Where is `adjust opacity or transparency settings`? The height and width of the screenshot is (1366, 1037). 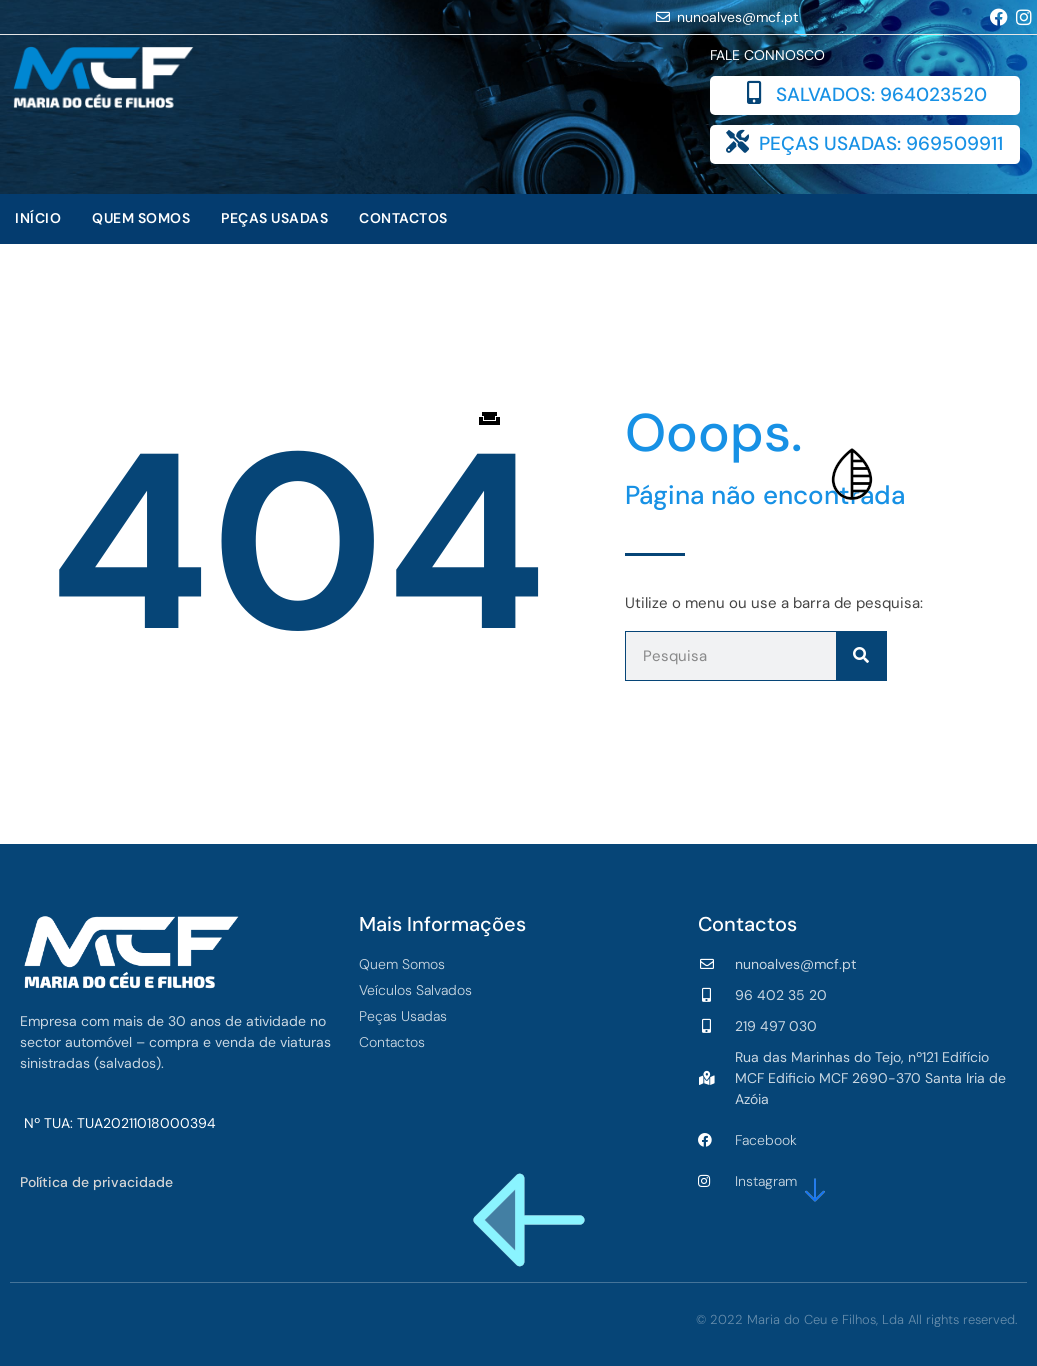
adjust opacity or transparency settings is located at coordinates (852, 476).